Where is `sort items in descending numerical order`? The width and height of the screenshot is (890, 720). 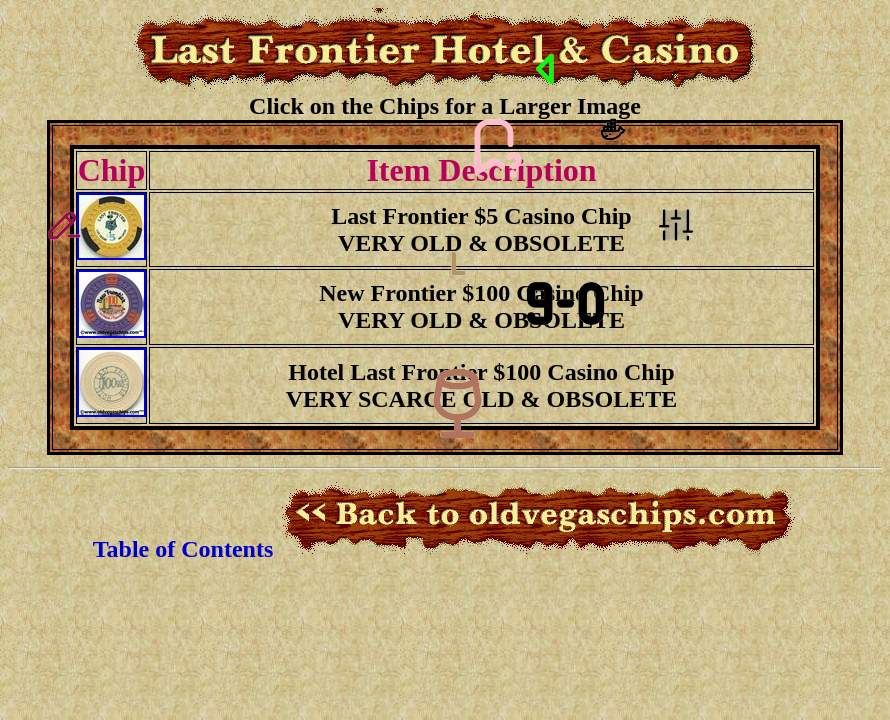 sort items in descending numerical order is located at coordinates (565, 303).